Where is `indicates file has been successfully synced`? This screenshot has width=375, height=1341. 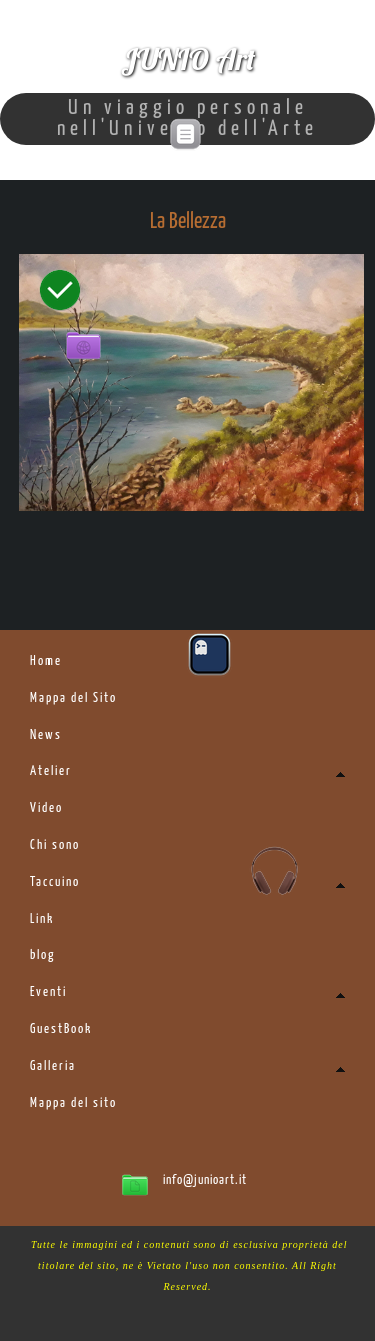 indicates file has been successfully synced is located at coordinates (60, 290).